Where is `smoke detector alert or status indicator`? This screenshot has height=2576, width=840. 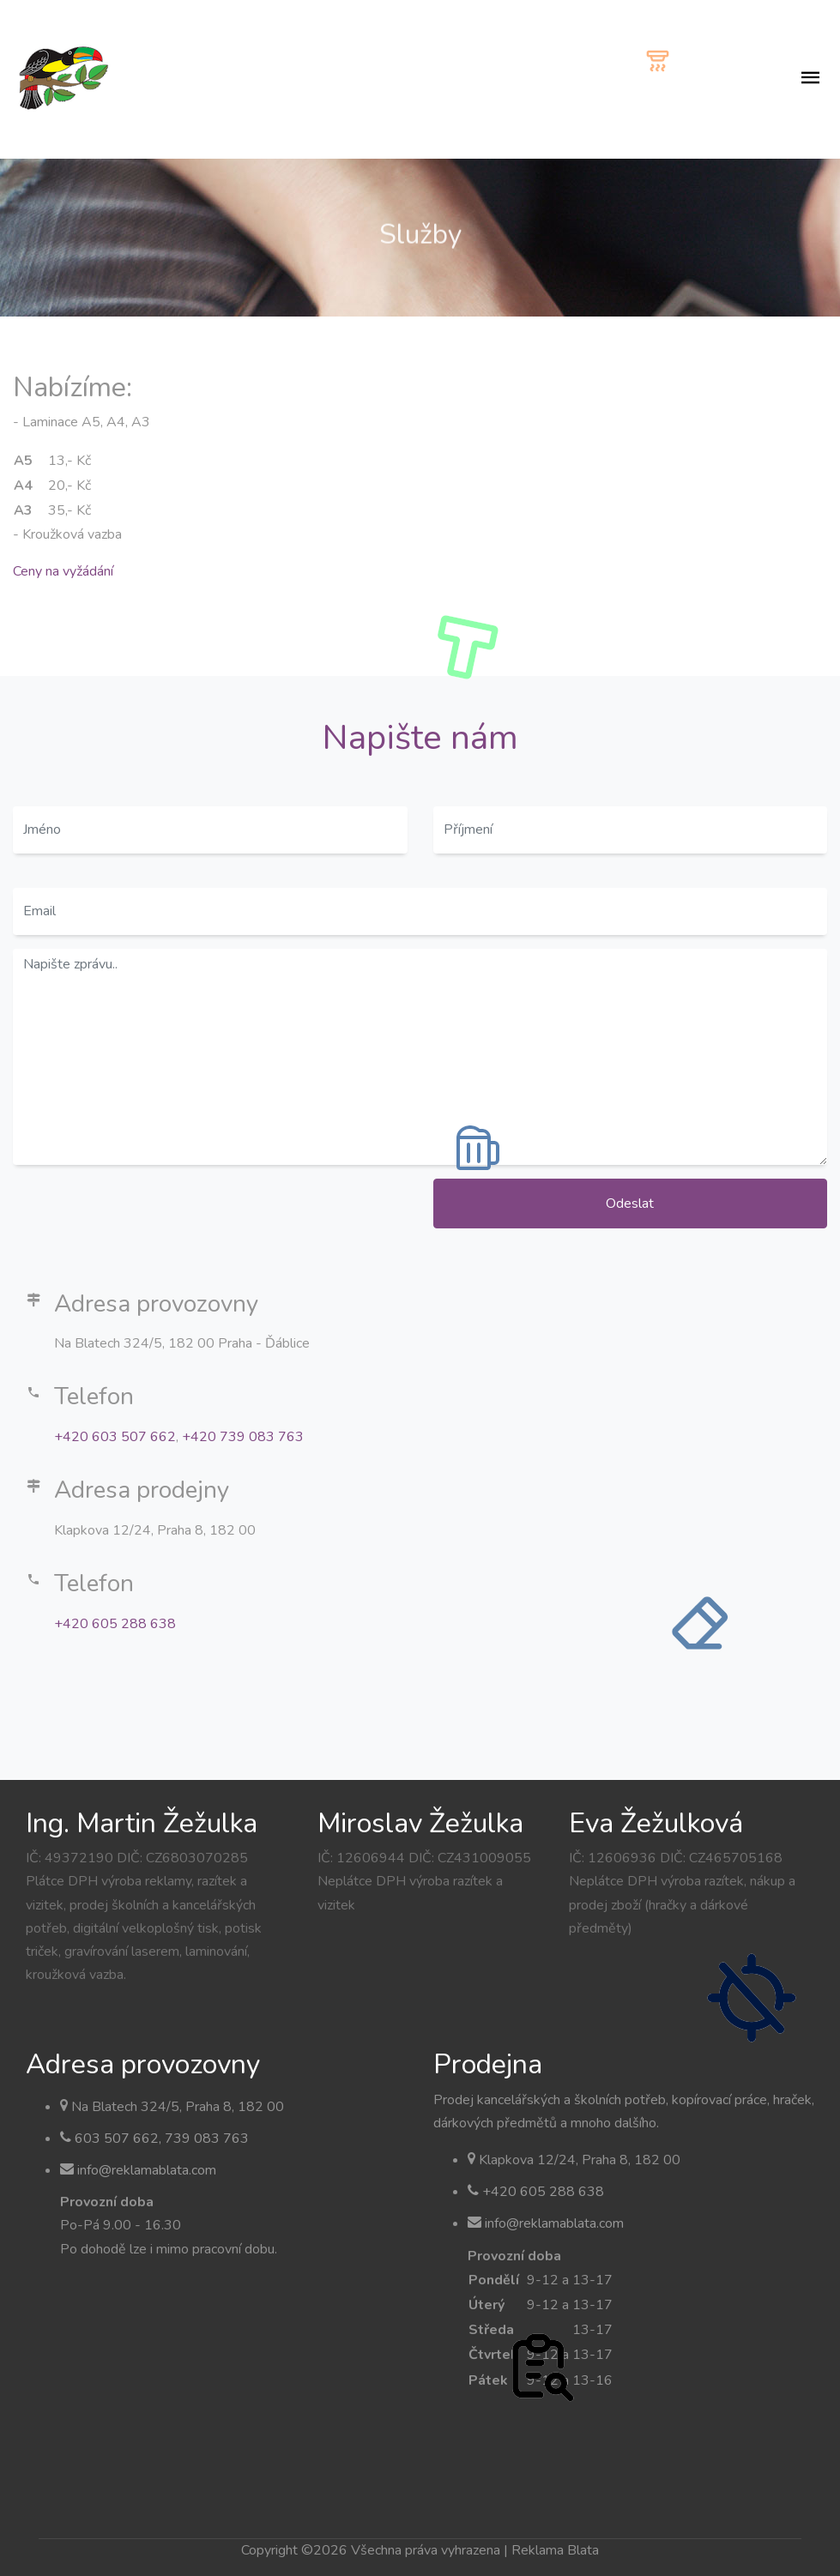
smoke detector alert or status indicator is located at coordinates (657, 60).